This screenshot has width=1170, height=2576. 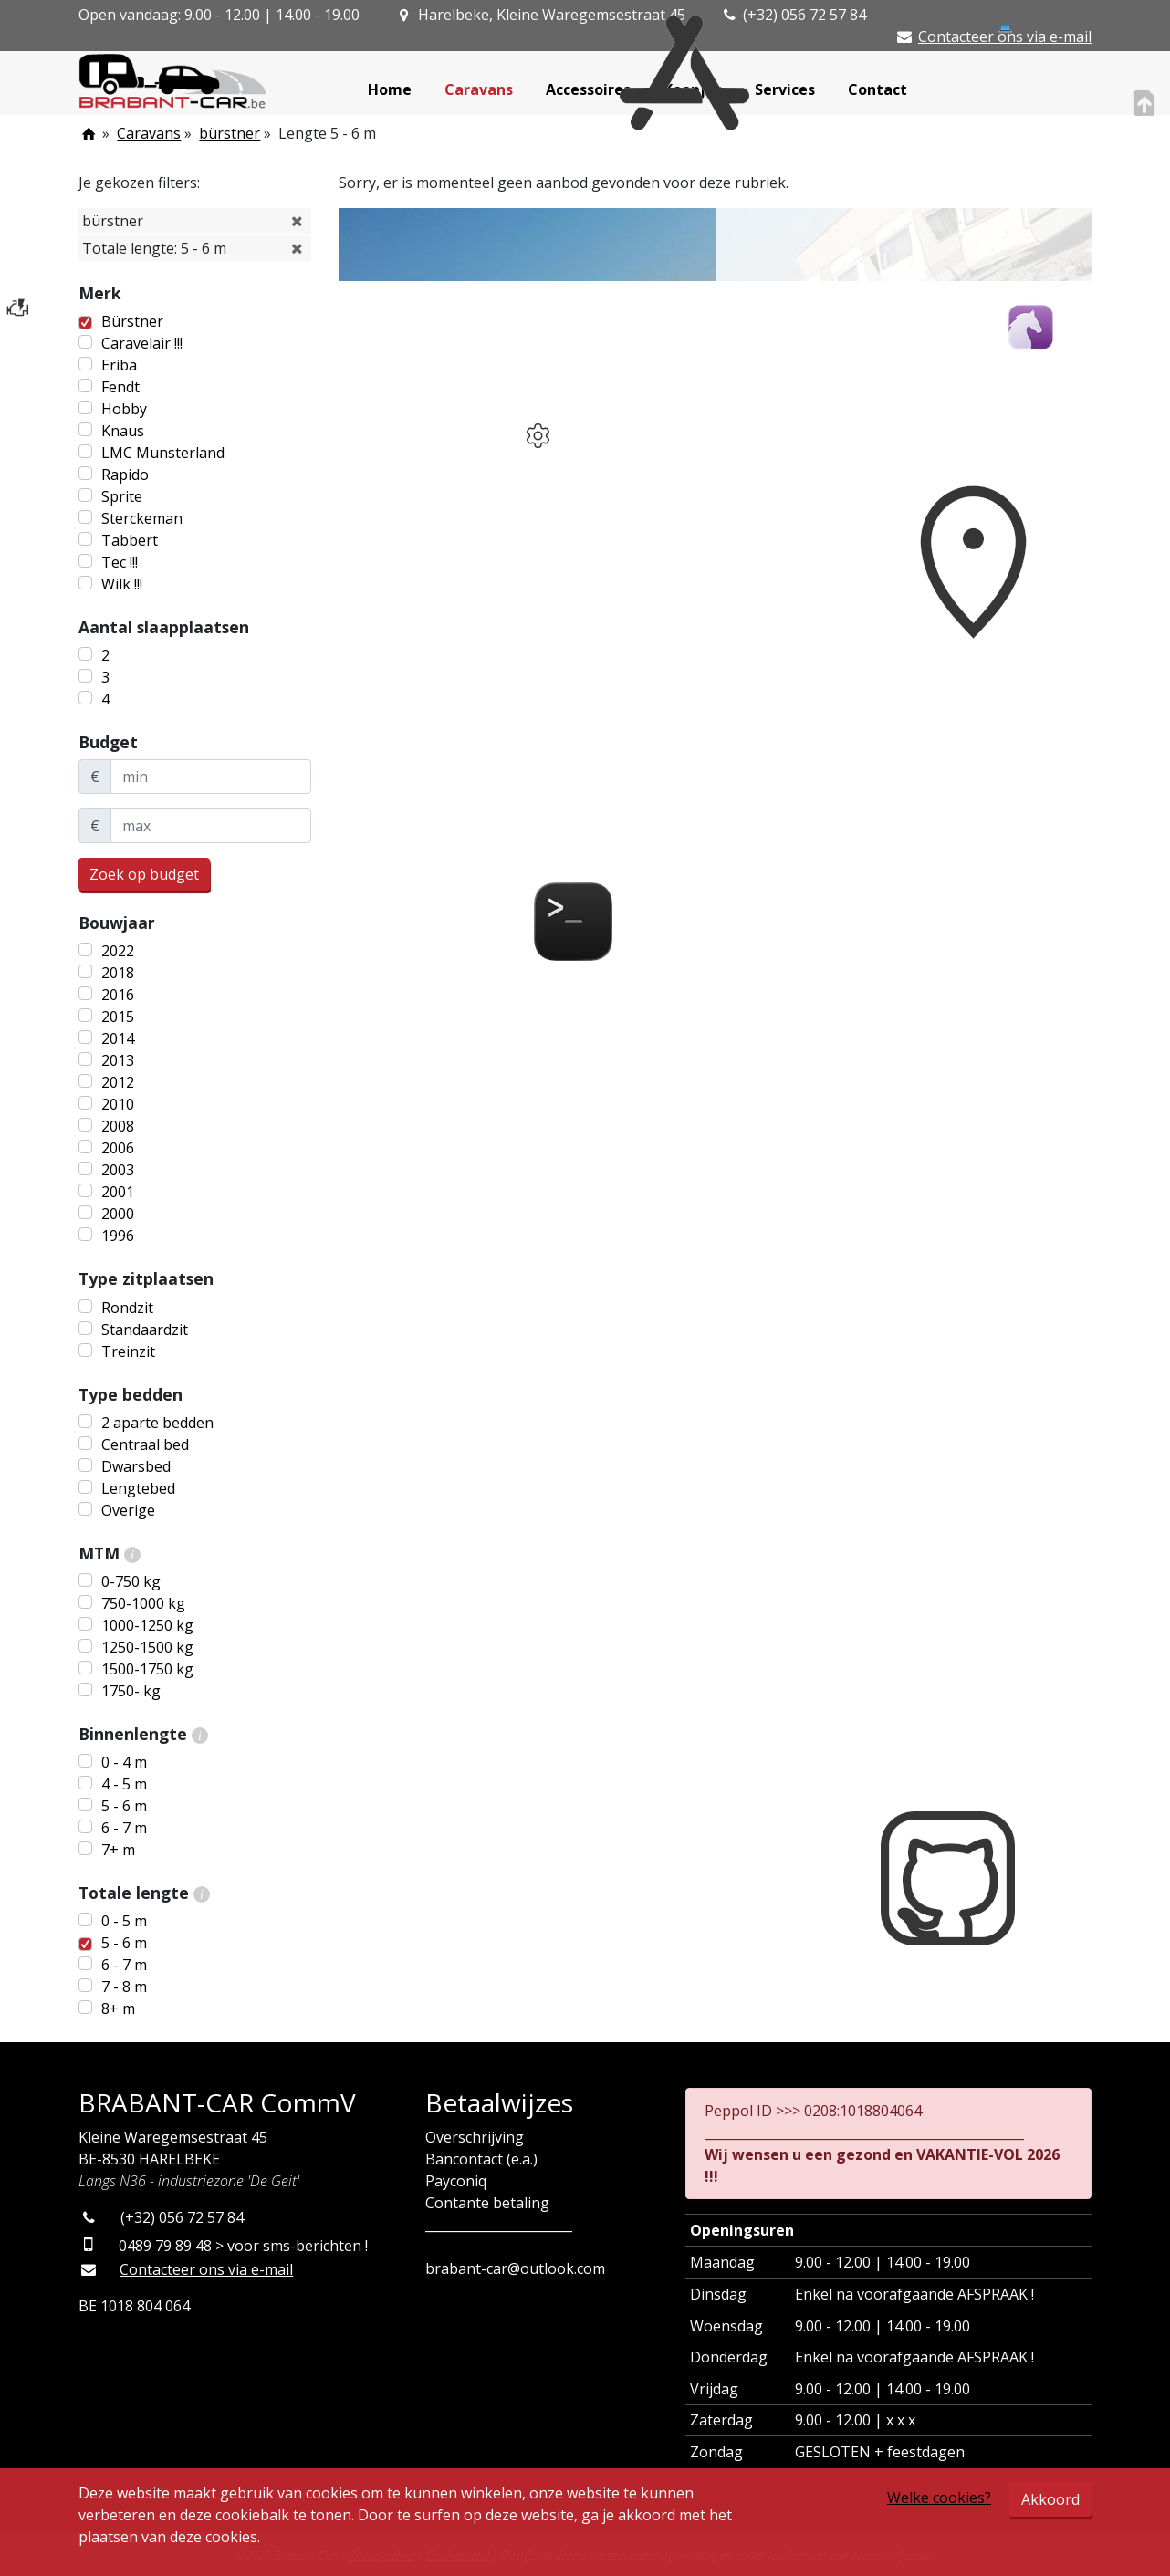 I want to click on access system settings, so click(x=538, y=435).